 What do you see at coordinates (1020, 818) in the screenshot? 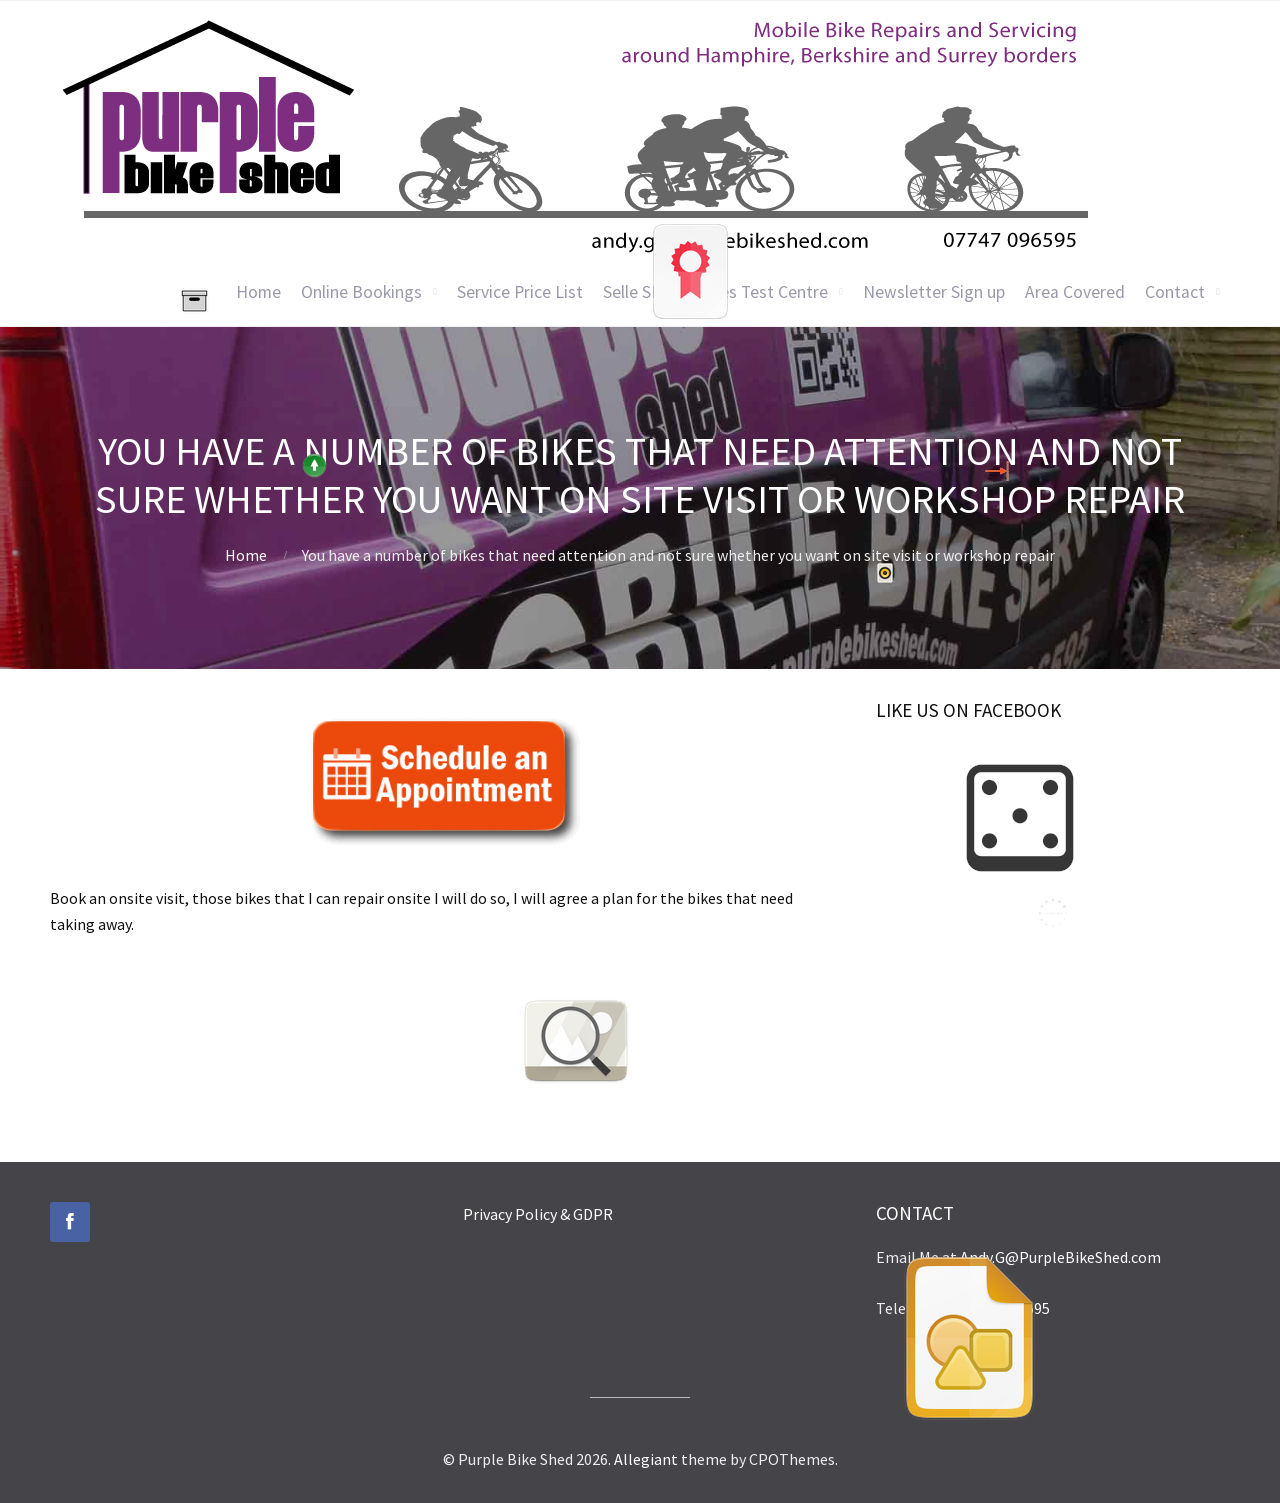
I see `launch tali dice game` at bounding box center [1020, 818].